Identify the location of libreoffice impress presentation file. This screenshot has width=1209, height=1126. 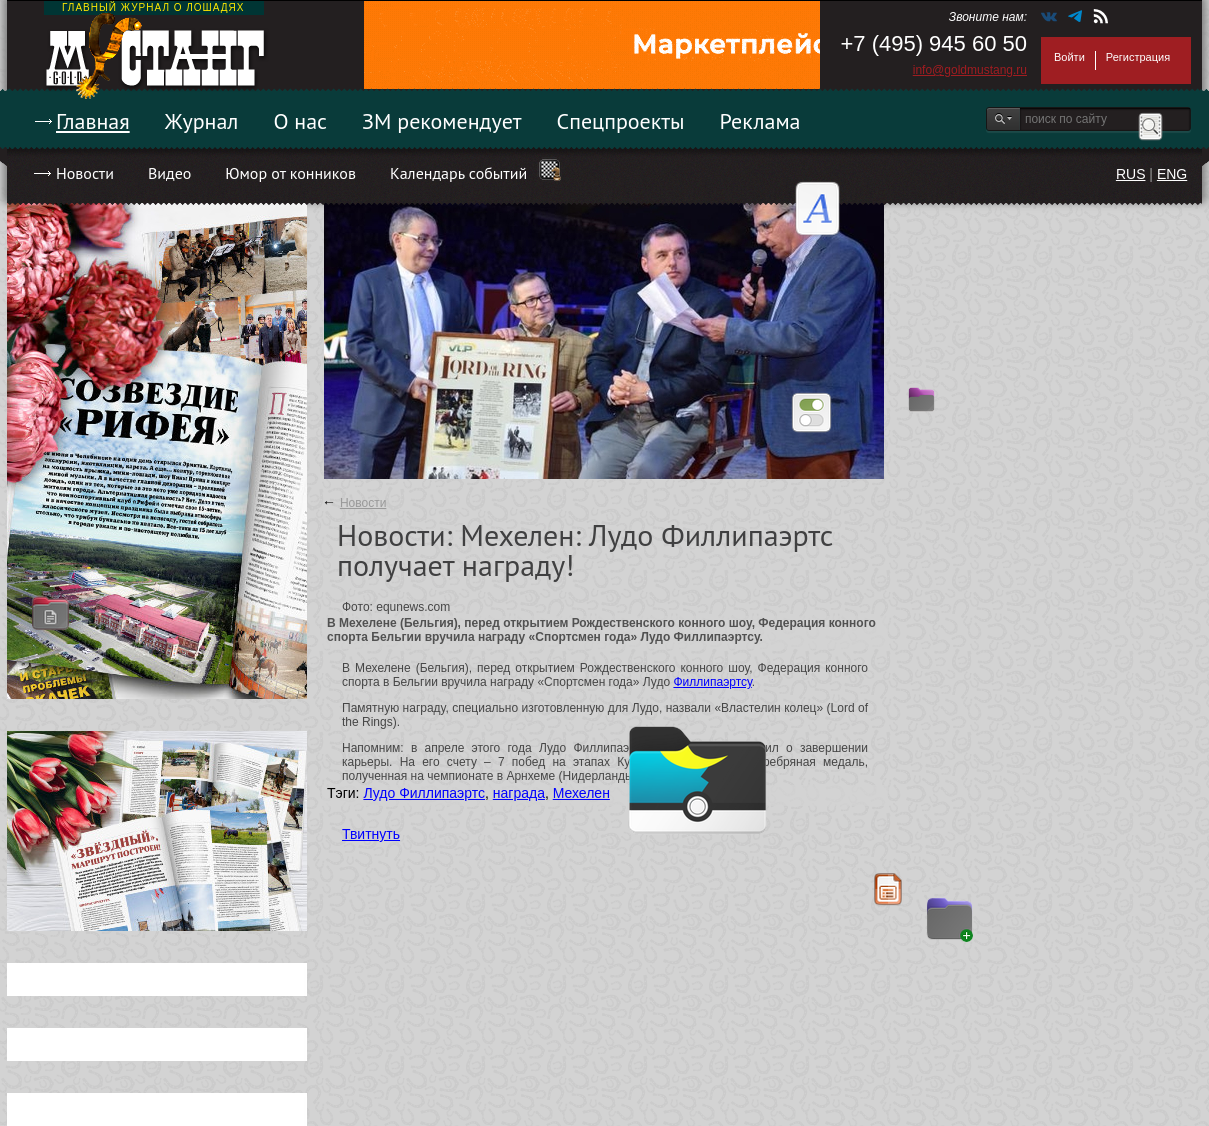
(888, 889).